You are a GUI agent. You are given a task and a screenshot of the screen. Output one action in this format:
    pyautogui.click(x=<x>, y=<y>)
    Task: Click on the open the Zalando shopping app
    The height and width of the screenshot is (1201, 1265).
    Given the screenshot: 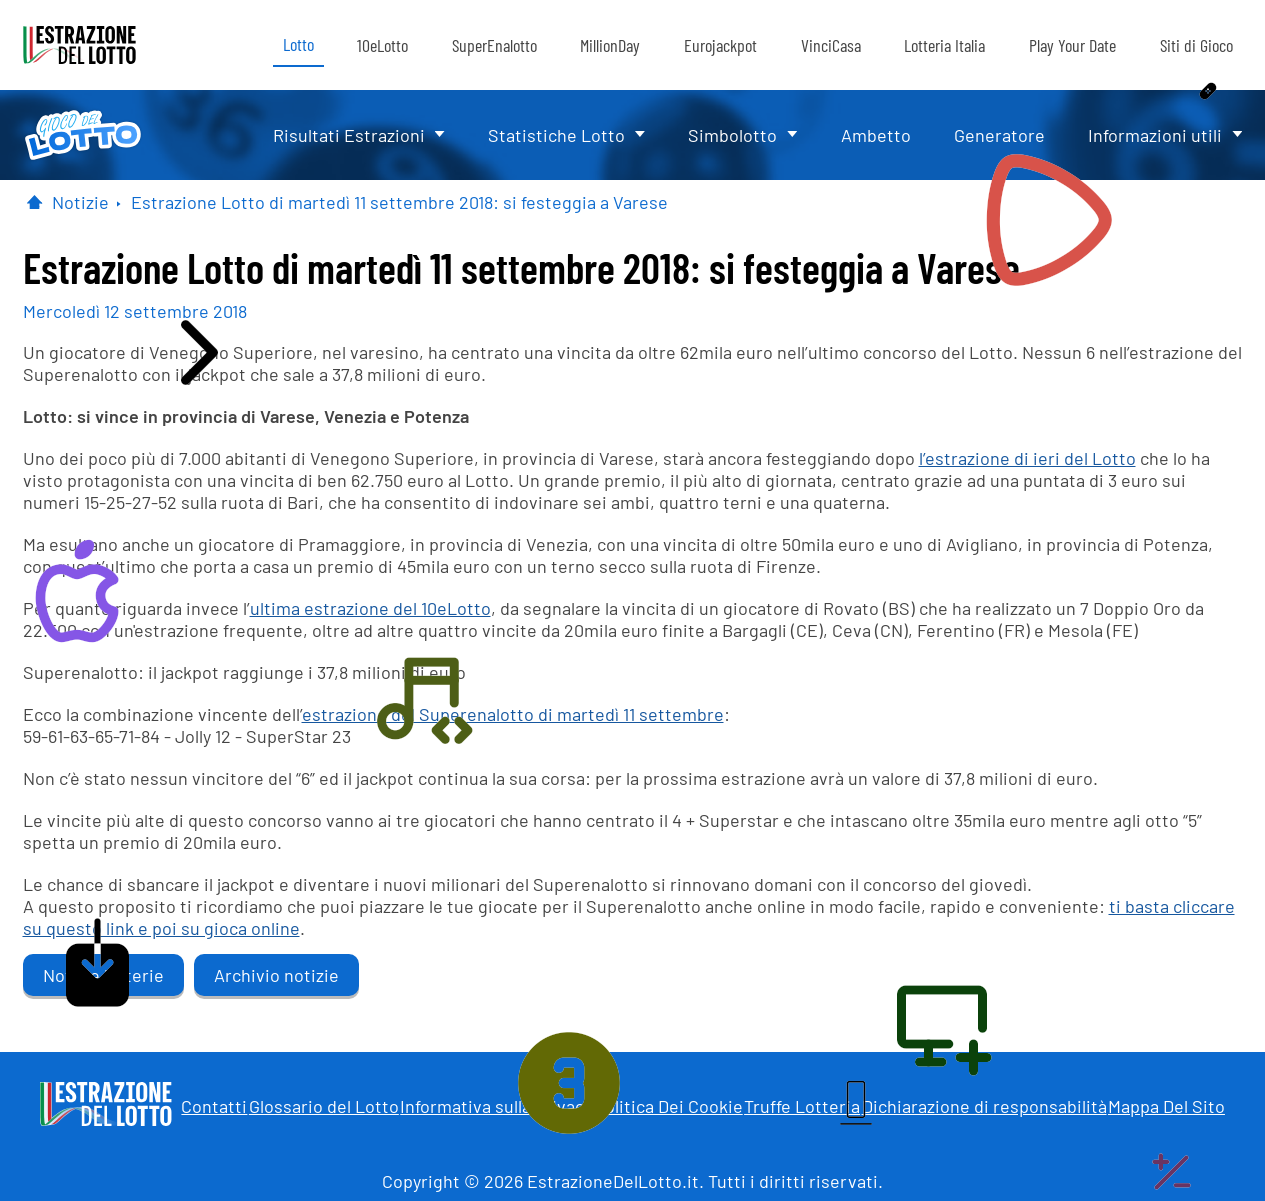 What is the action you would take?
    pyautogui.click(x=1046, y=220)
    